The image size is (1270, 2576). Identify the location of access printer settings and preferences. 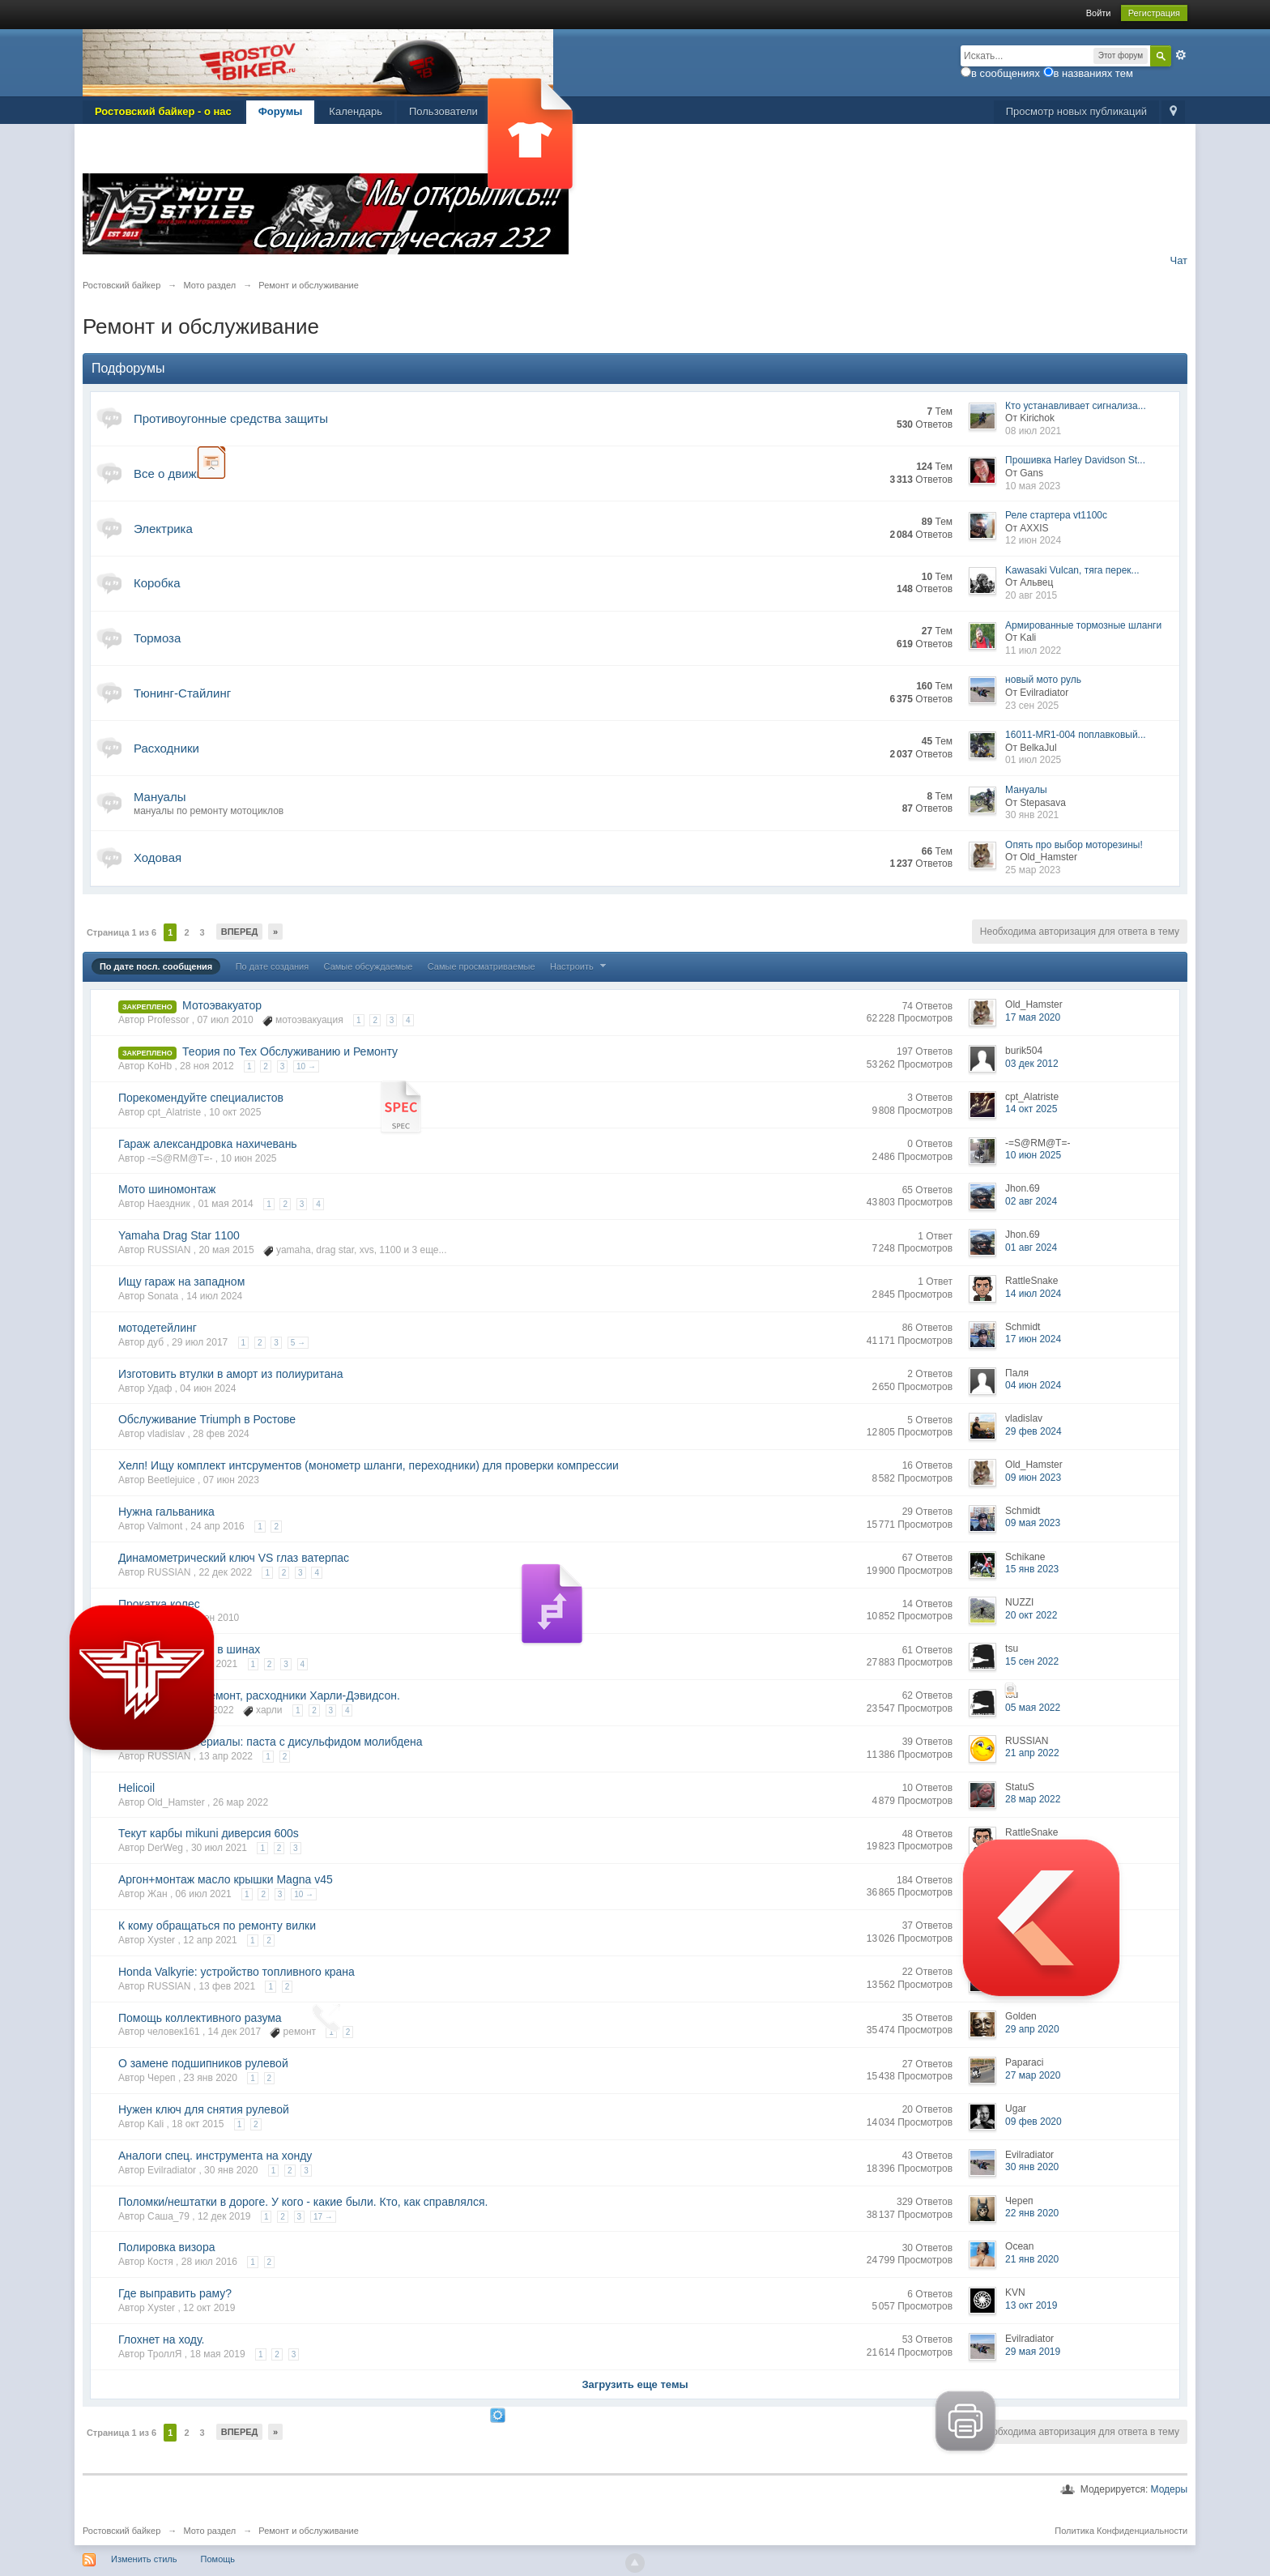
(965, 2422).